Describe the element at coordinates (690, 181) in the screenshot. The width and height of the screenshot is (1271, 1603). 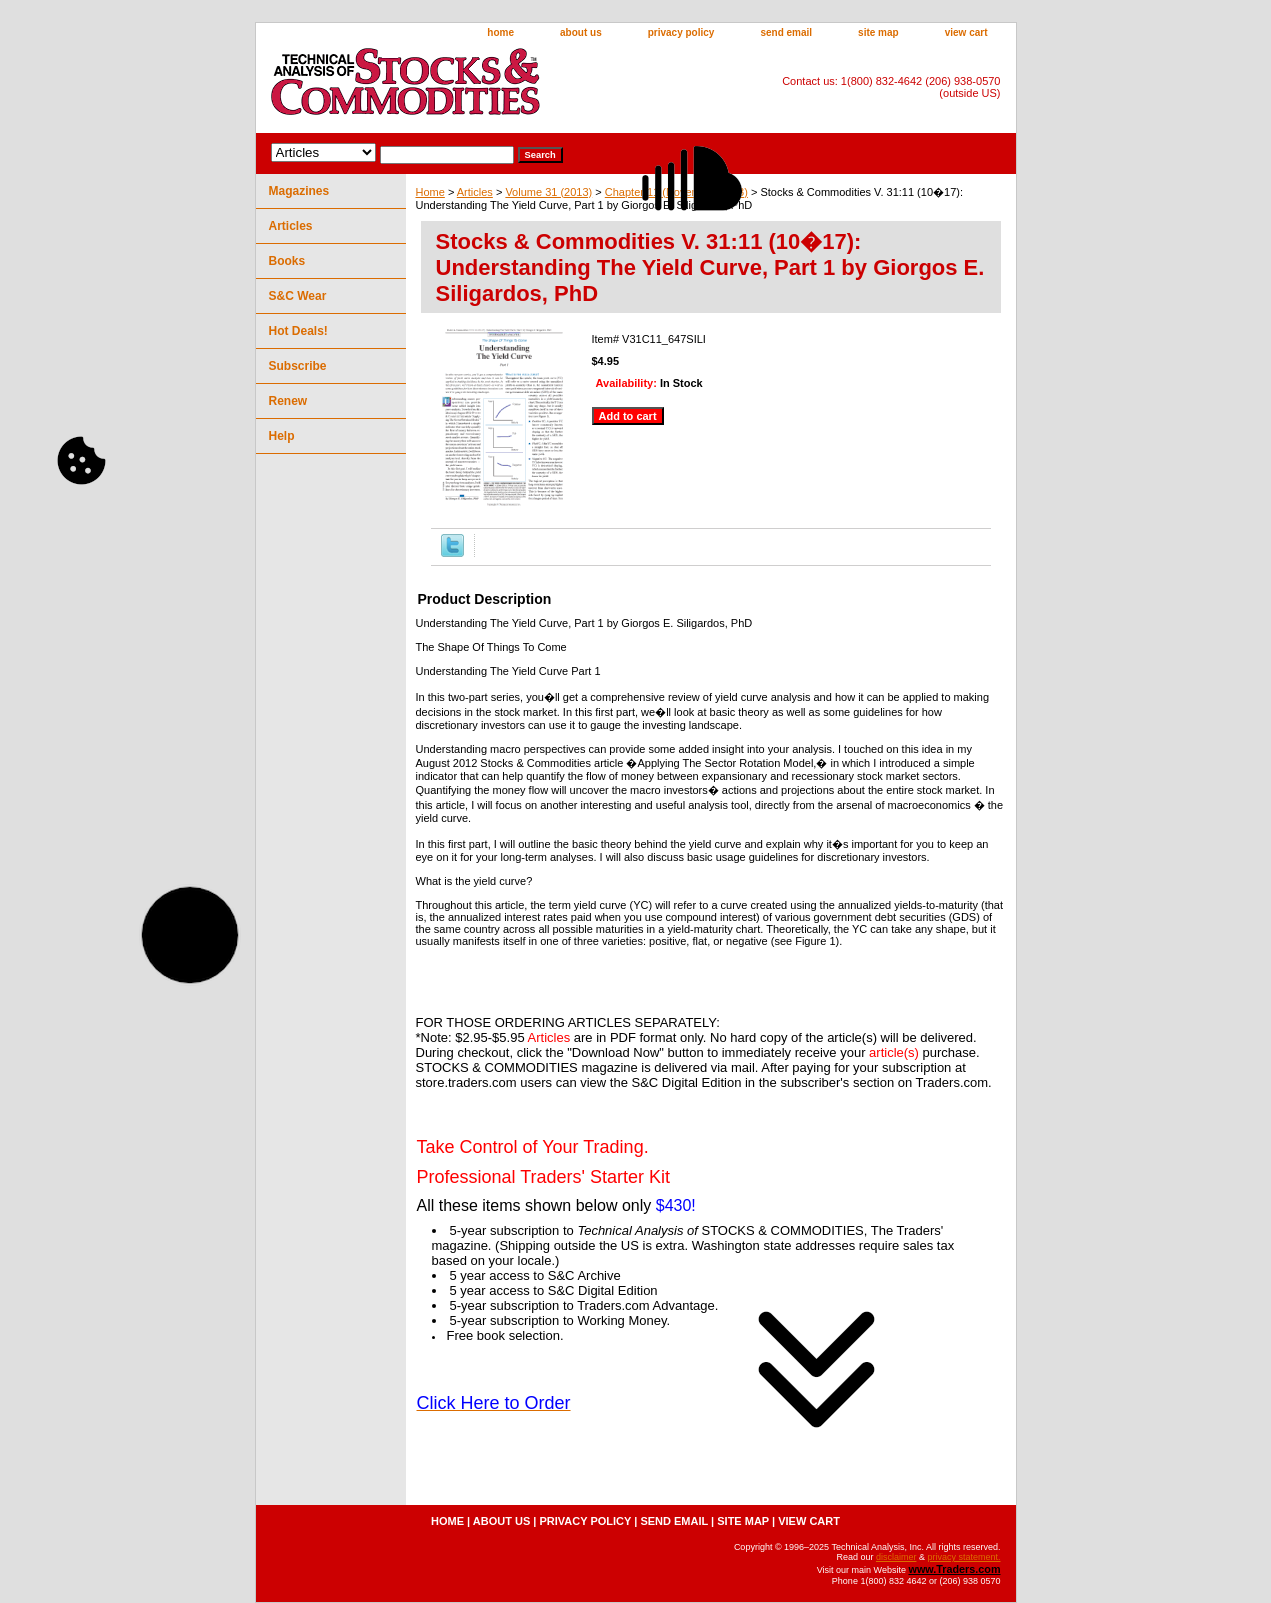
I see `open soundcloud app` at that location.